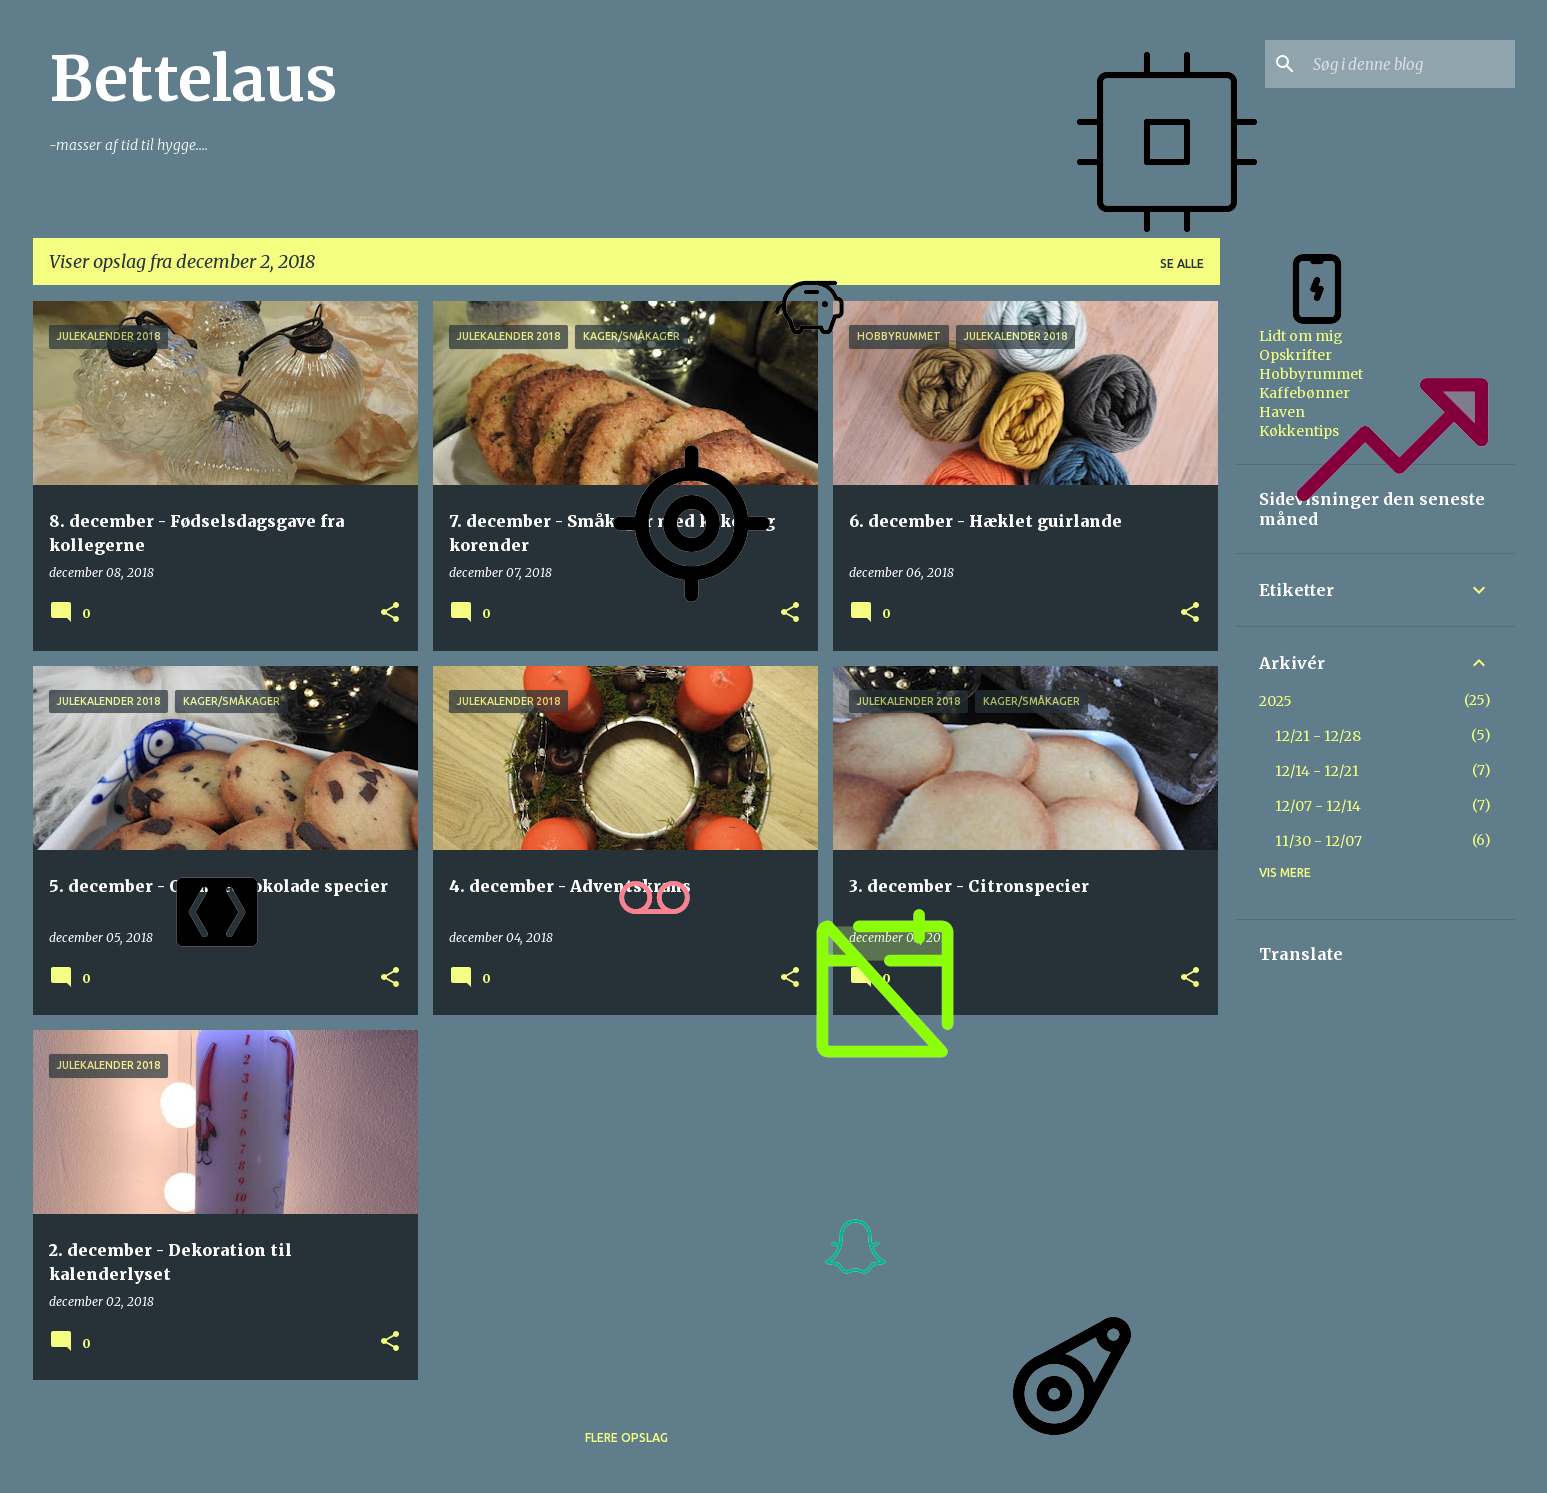 This screenshot has width=1547, height=1493. I want to click on view your savings or budget, so click(810, 307).